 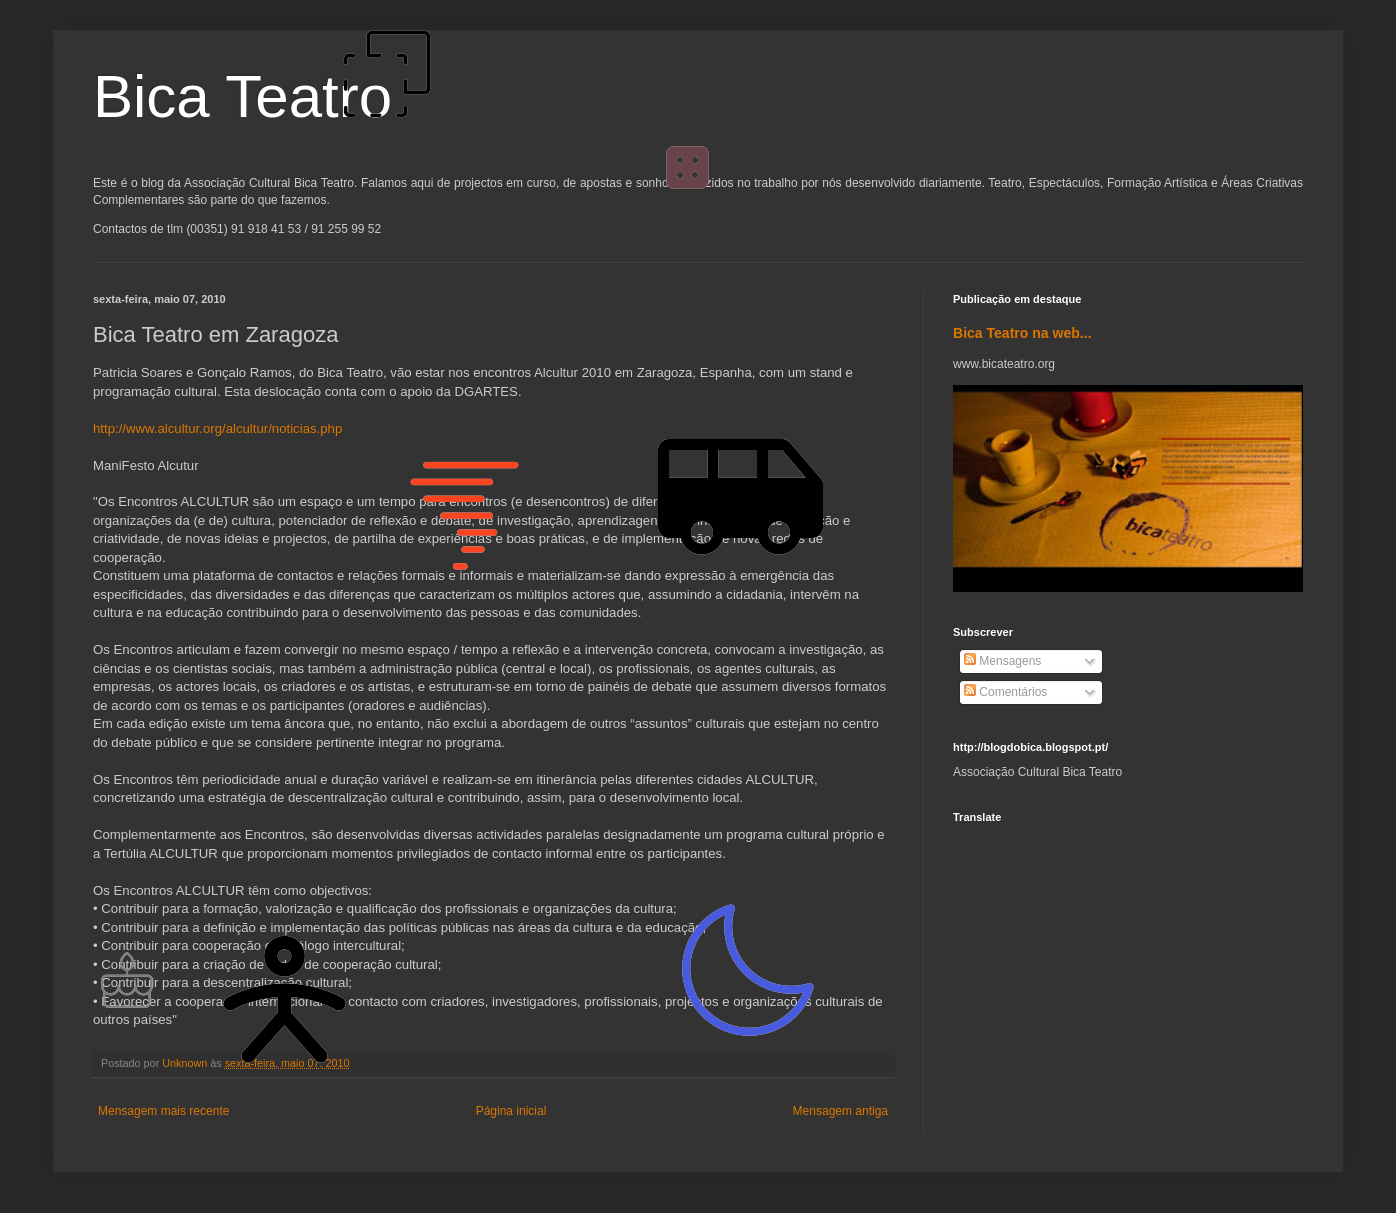 I want to click on toggle dark mode or night theme, so click(x=744, y=974).